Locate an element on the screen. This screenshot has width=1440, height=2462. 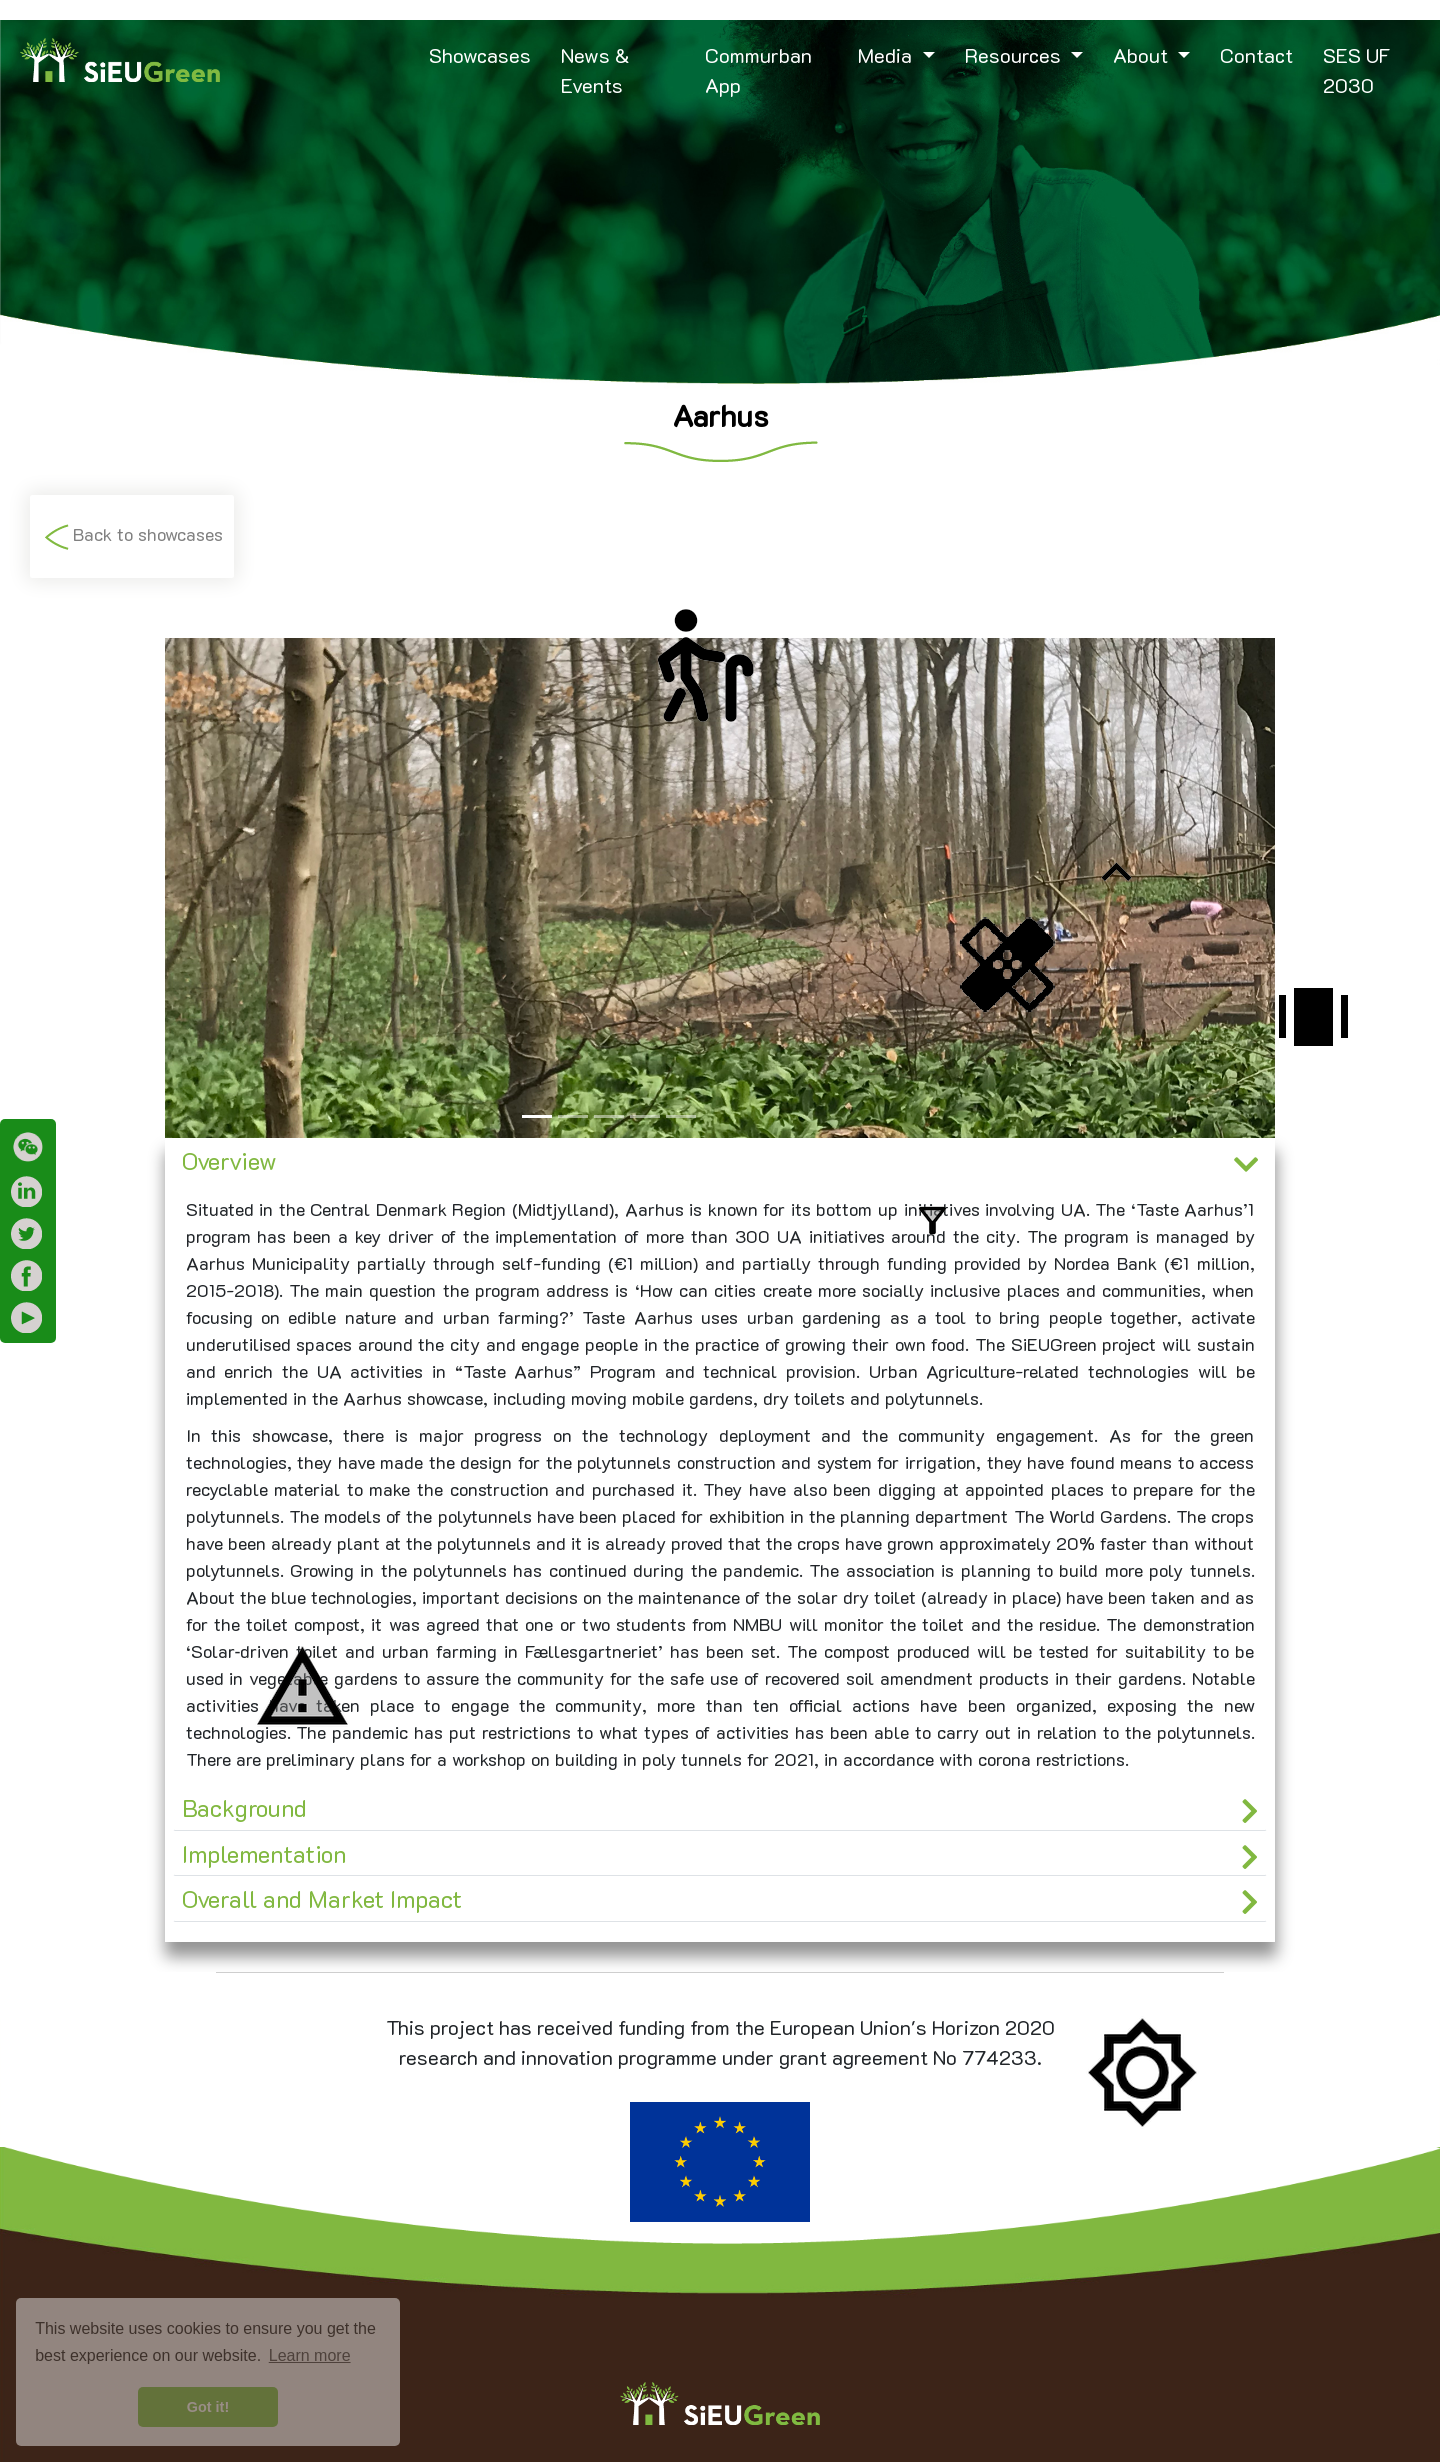
view stories or vertical content feed is located at coordinates (1313, 1018).